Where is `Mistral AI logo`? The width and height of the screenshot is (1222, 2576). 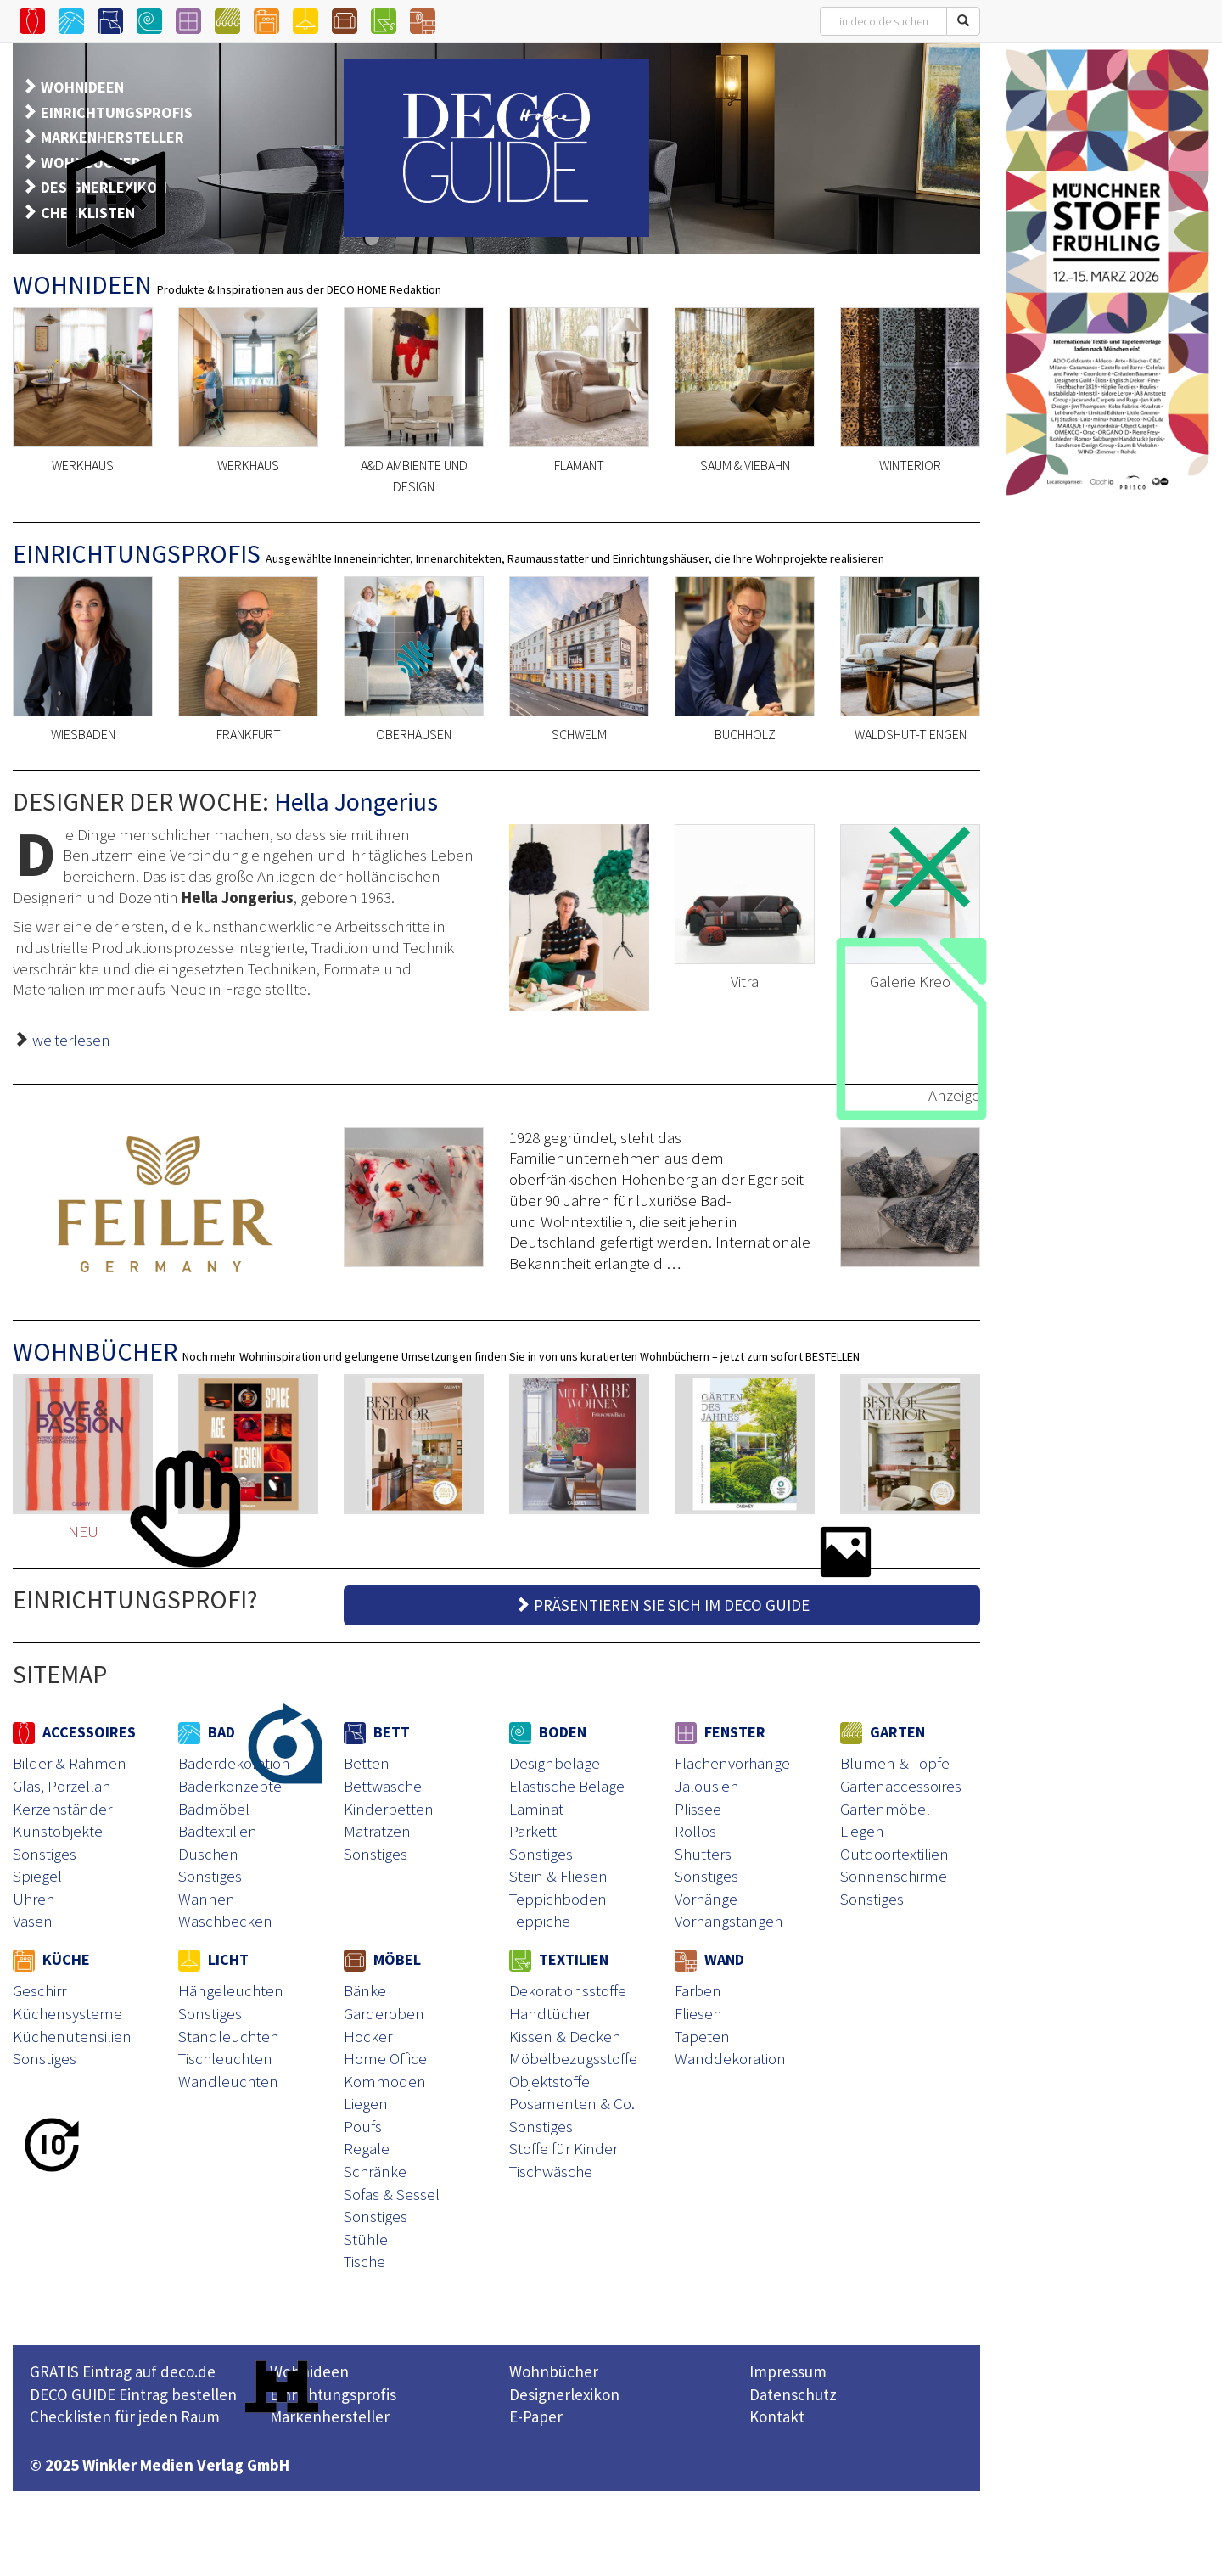
Mistral AI logo is located at coordinates (282, 2387).